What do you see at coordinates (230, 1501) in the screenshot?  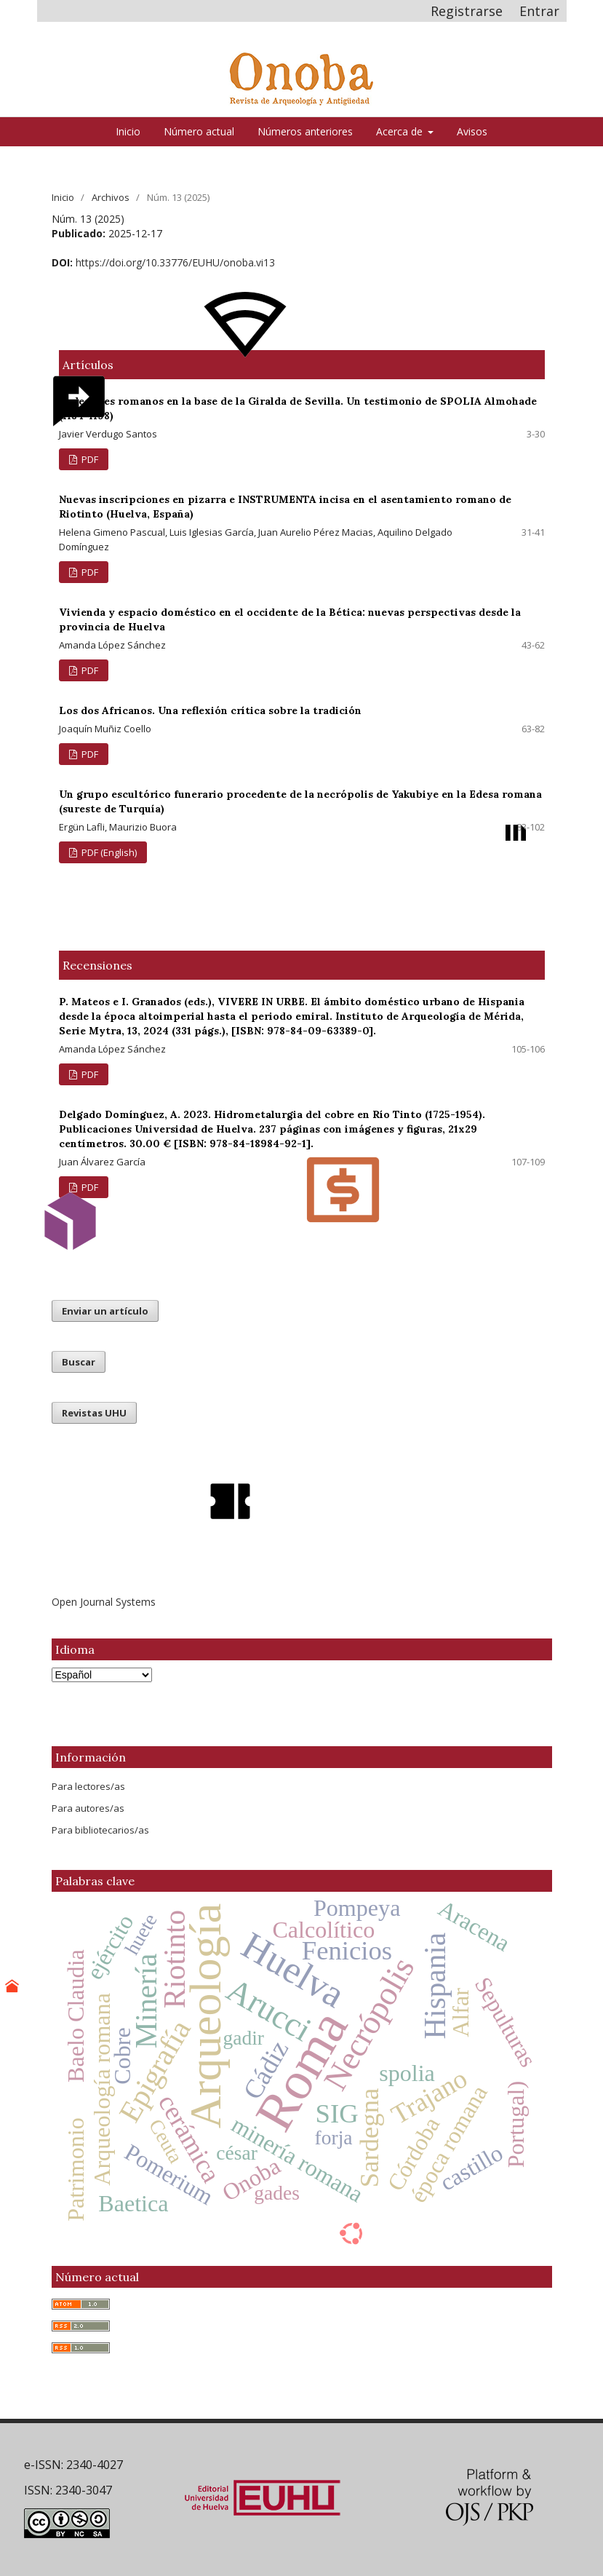 I see `view available coupons or discounts` at bounding box center [230, 1501].